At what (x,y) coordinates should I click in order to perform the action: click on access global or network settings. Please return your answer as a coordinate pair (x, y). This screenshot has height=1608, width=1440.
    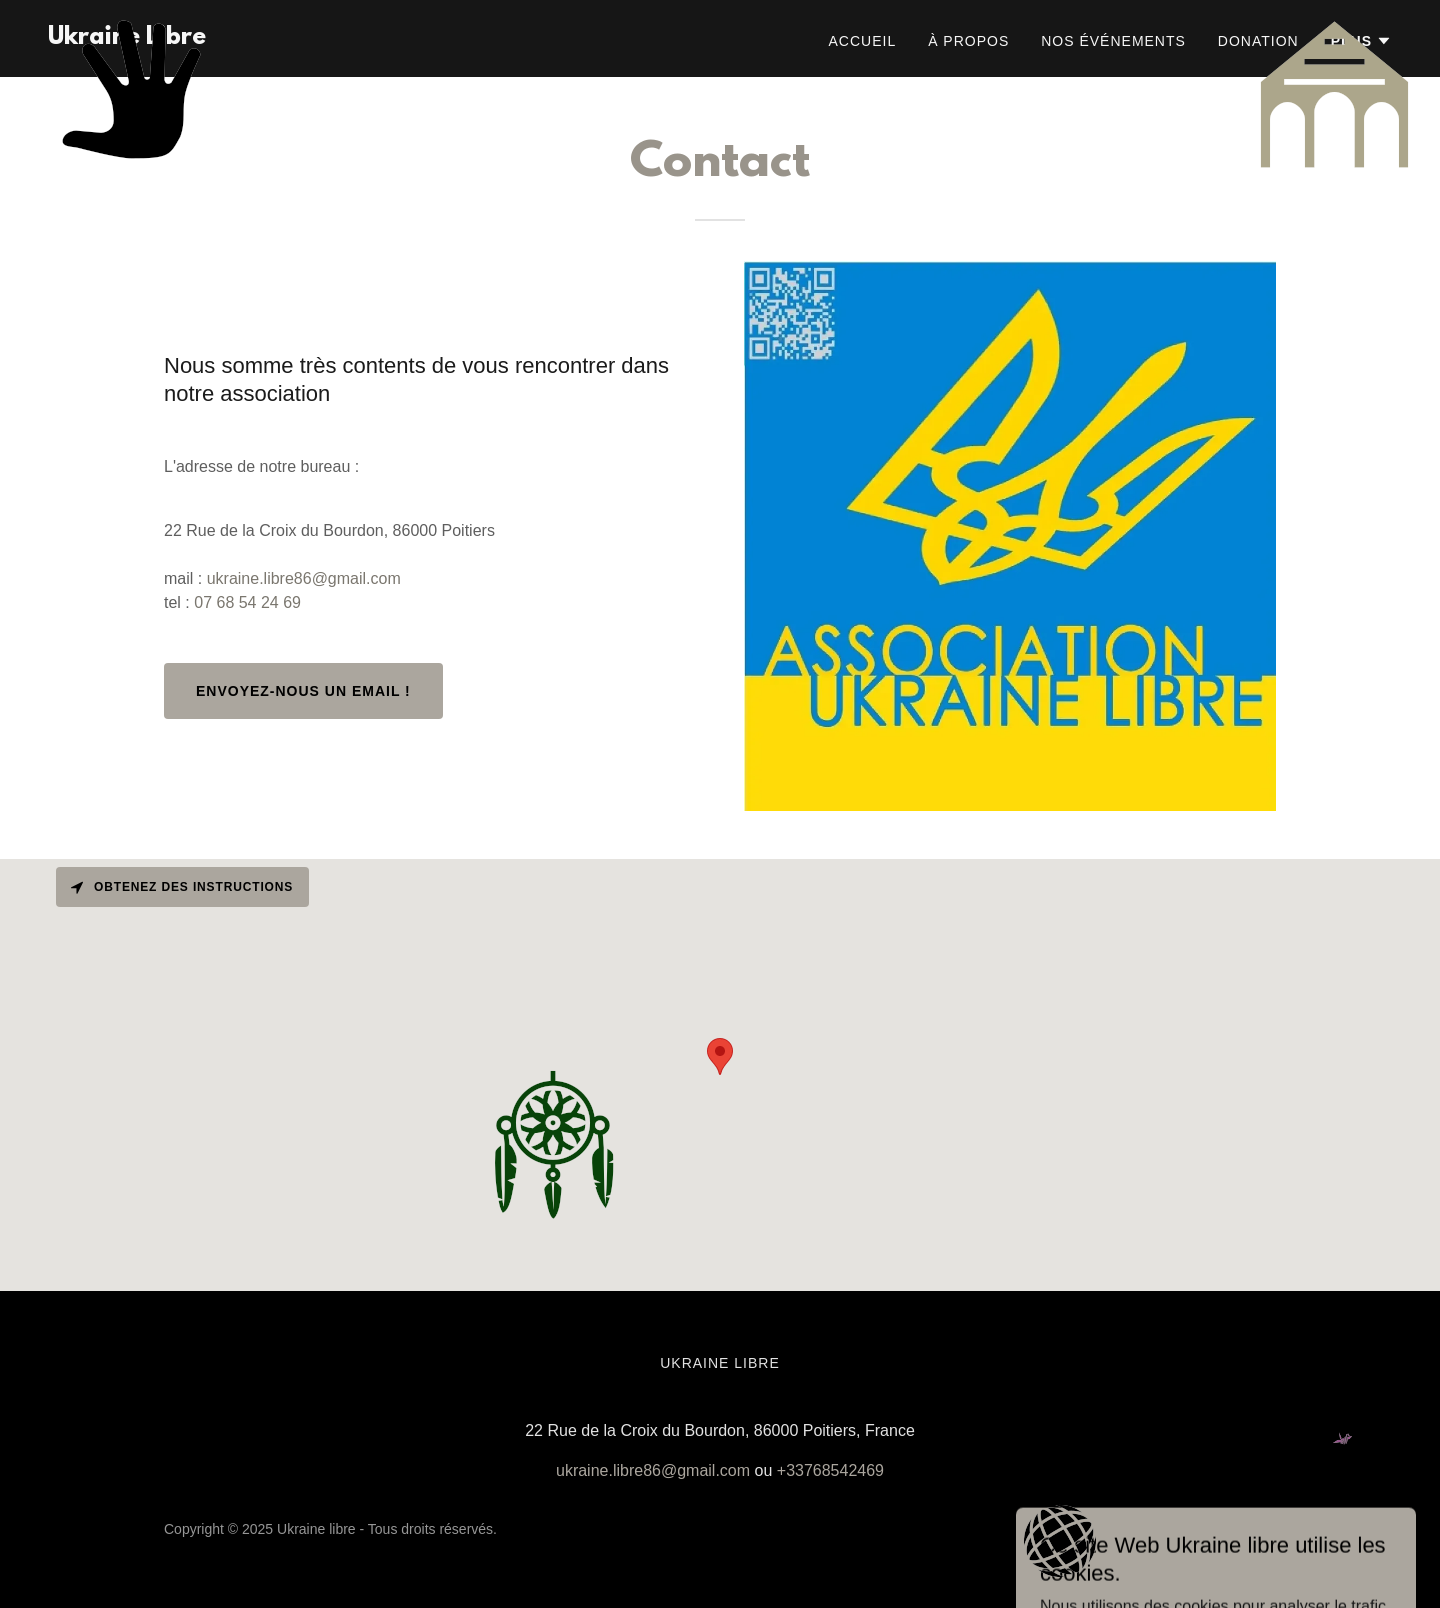
    Looking at the image, I should click on (1060, 1541).